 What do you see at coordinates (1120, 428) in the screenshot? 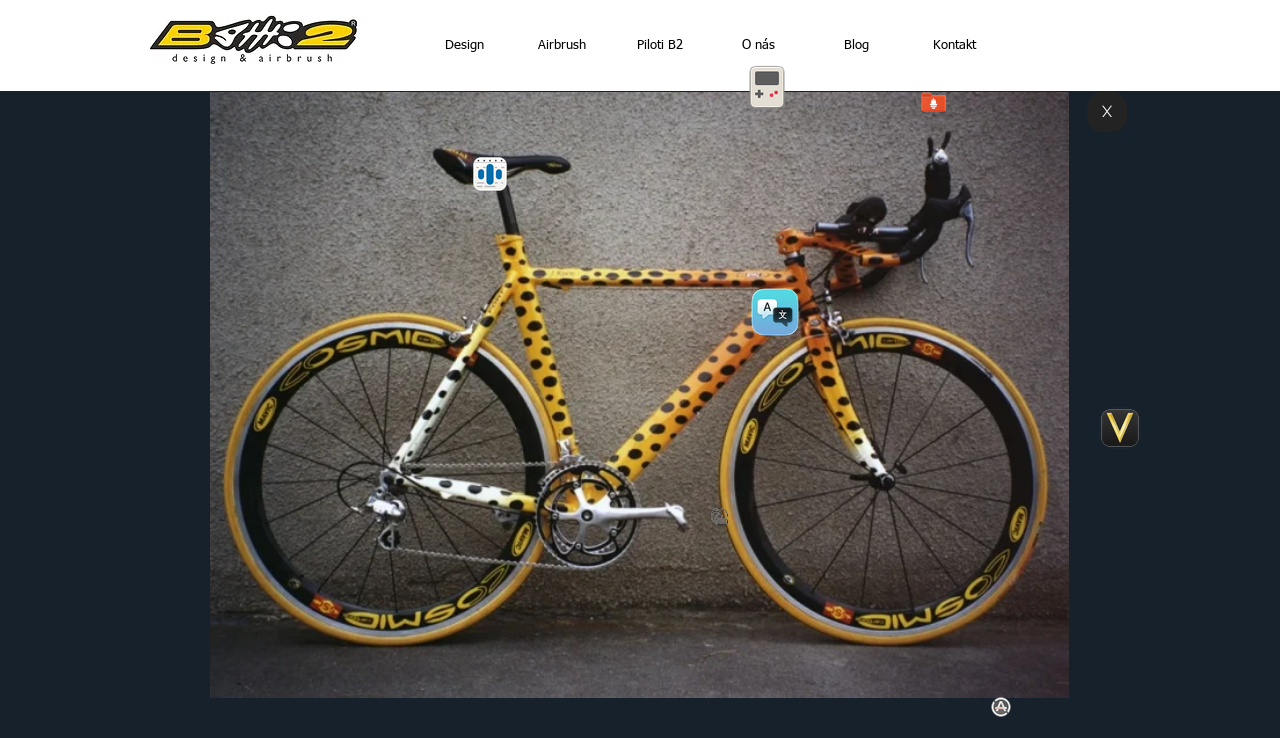
I see `launch Civilization V game` at bounding box center [1120, 428].